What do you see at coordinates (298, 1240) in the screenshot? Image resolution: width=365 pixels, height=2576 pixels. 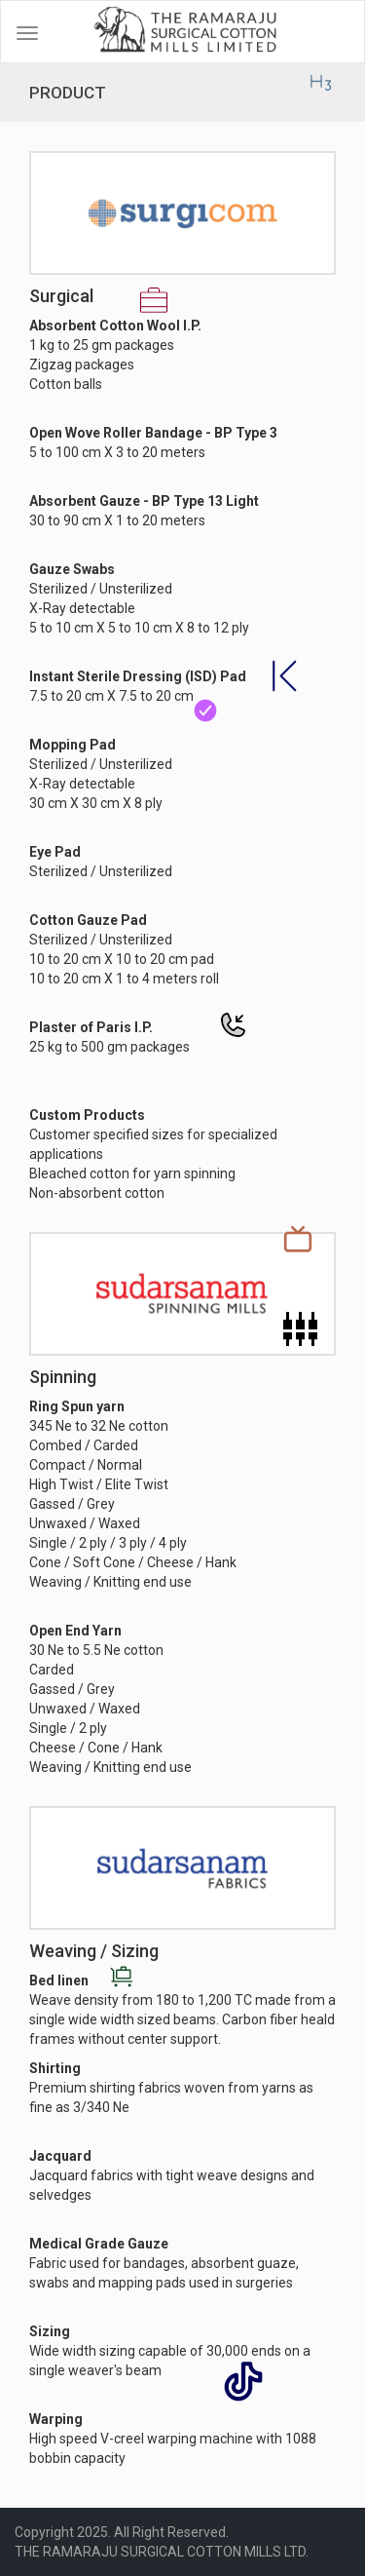 I see `access tv or video streaming options` at bounding box center [298, 1240].